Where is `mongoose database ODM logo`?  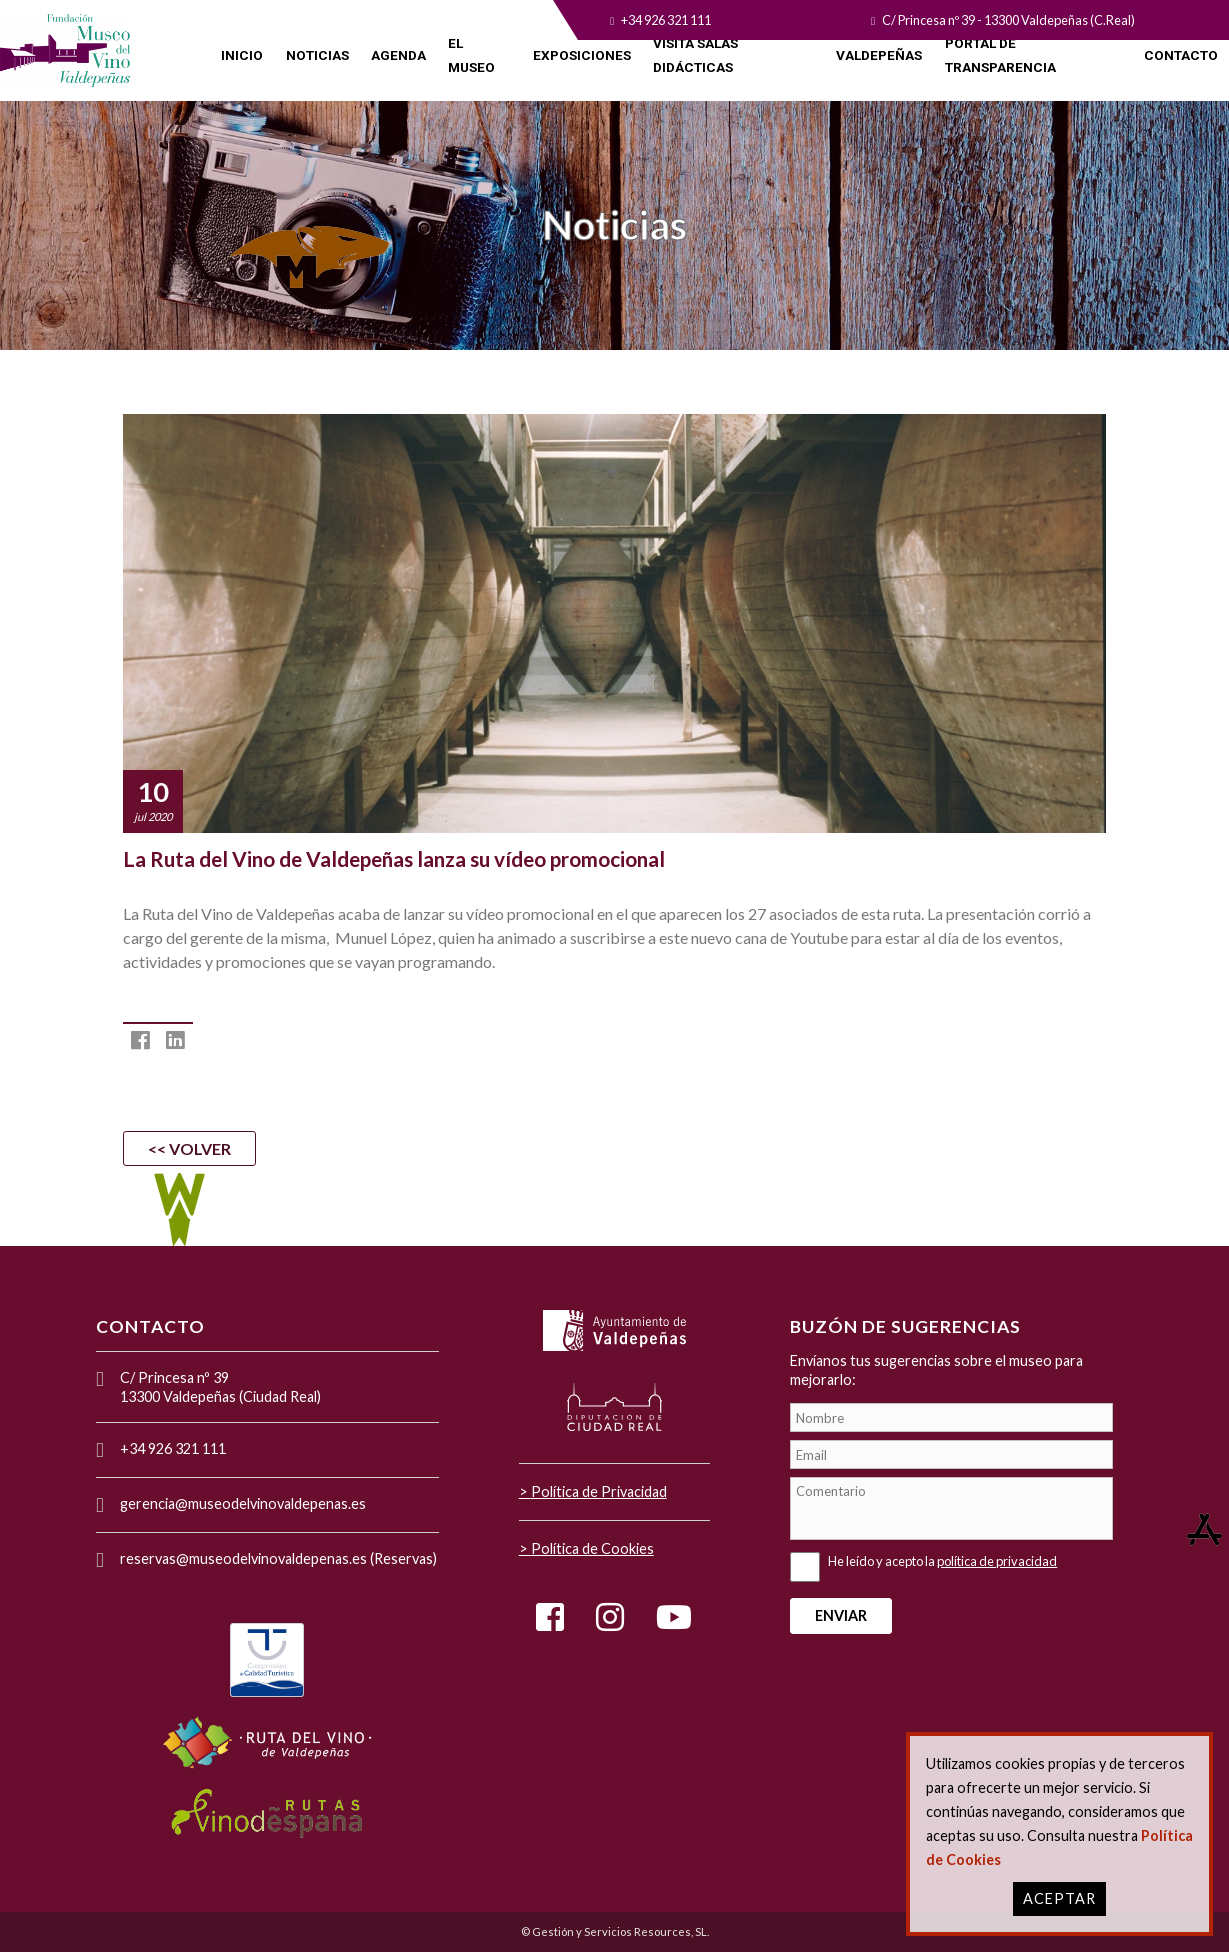 mongoose database ODM logo is located at coordinates (309, 257).